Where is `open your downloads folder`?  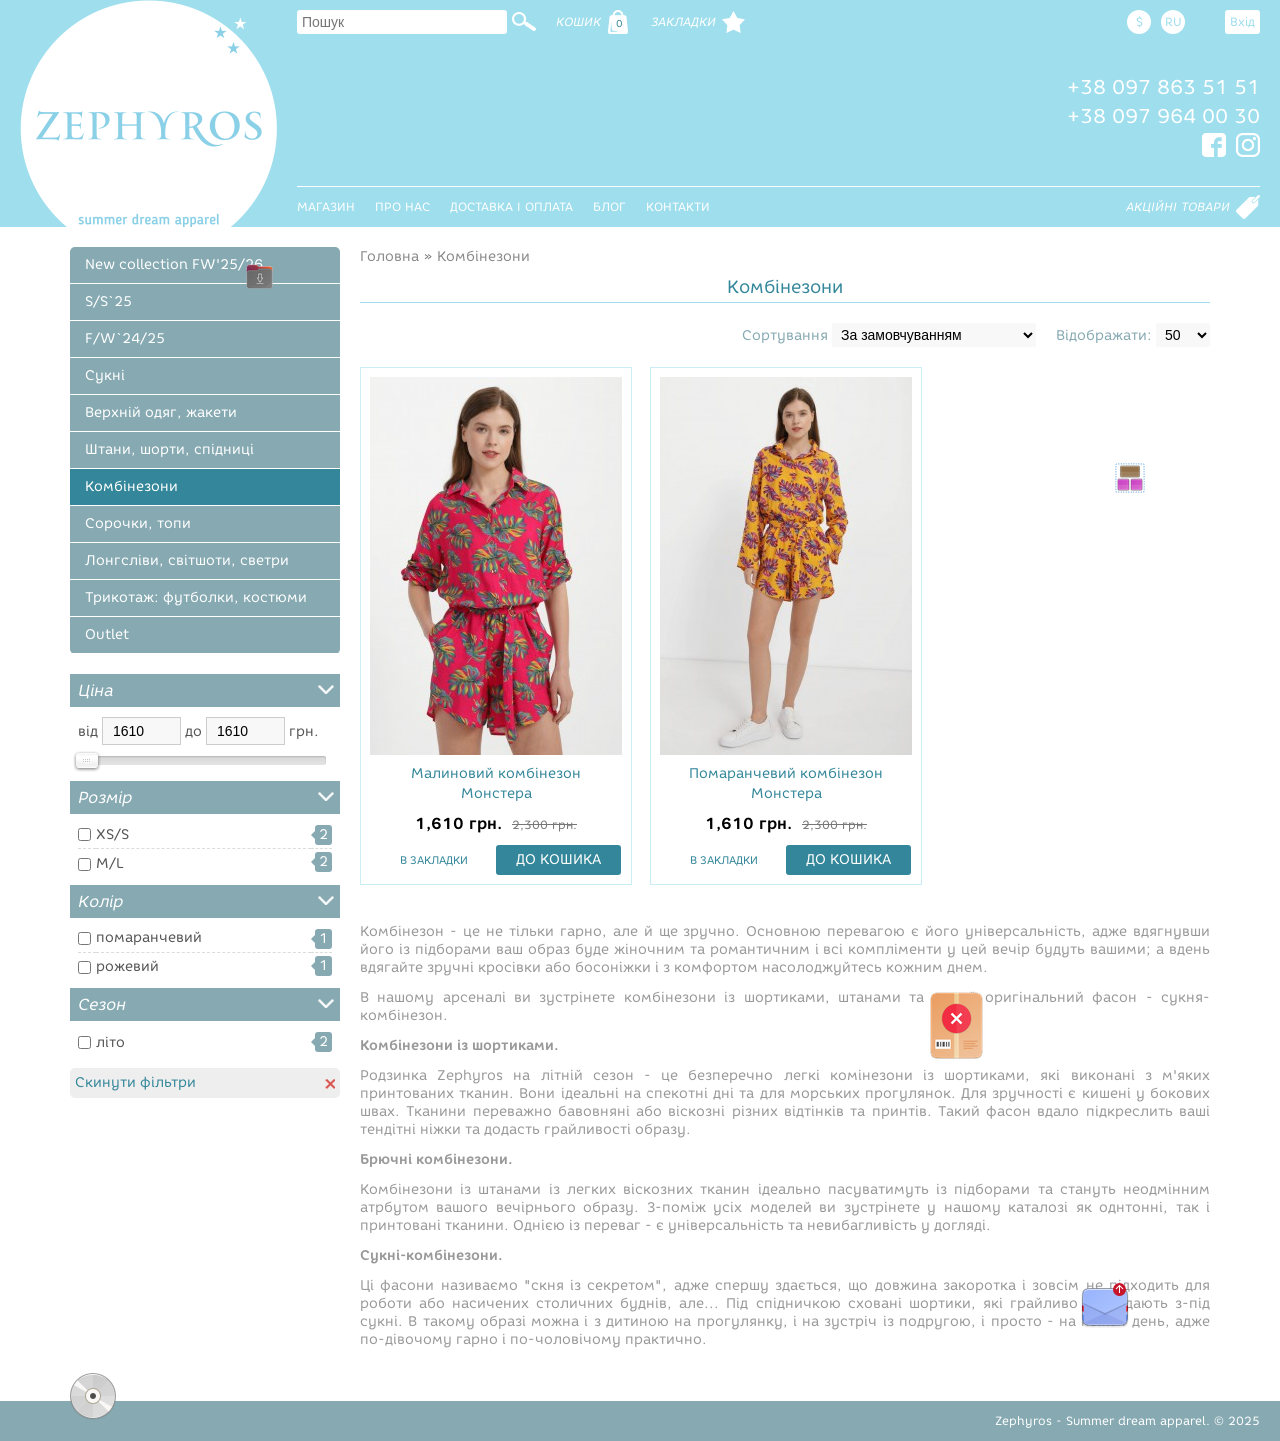
open your downloads folder is located at coordinates (259, 276).